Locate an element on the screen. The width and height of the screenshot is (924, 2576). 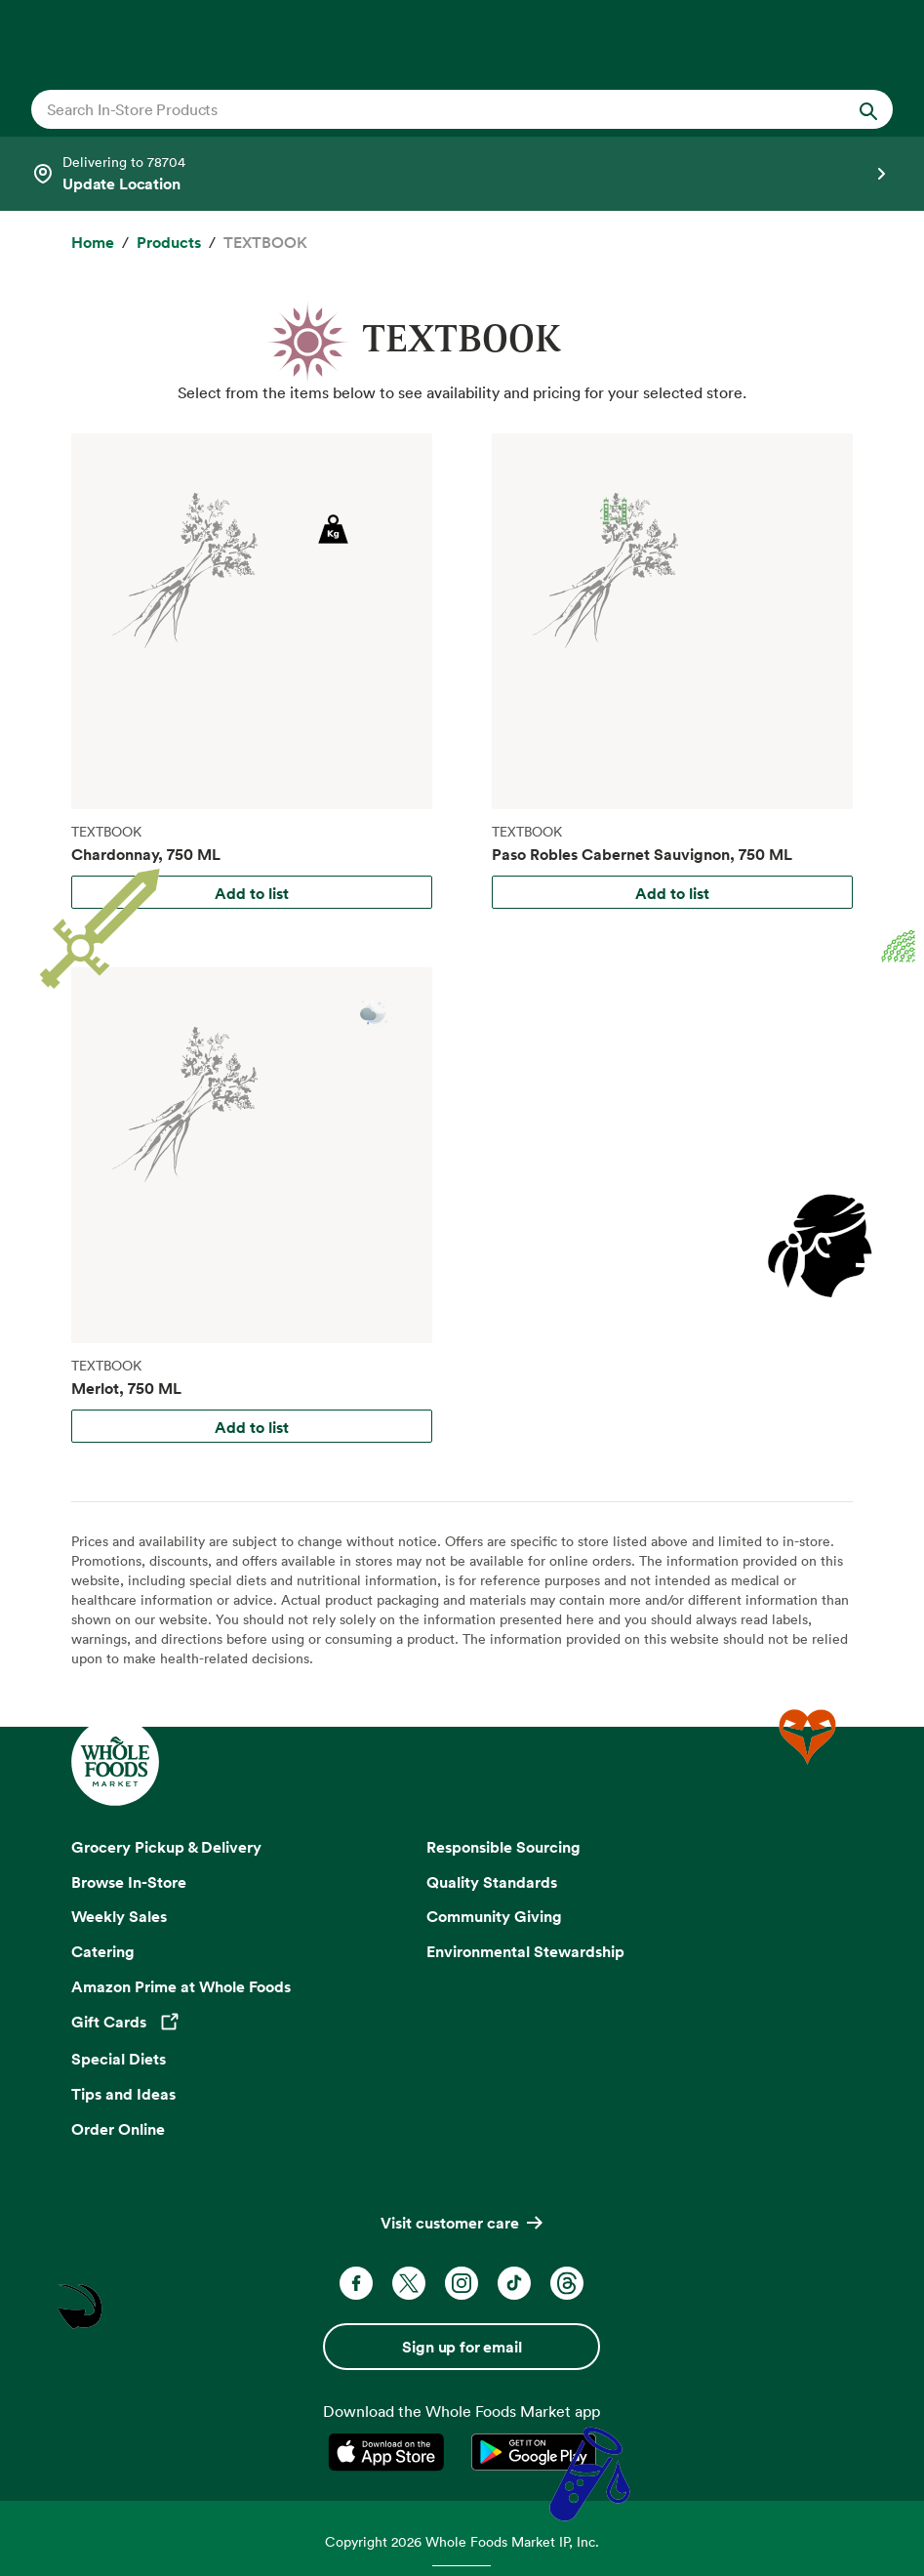
view London landmarks or attractions is located at coordinates (615, 510).